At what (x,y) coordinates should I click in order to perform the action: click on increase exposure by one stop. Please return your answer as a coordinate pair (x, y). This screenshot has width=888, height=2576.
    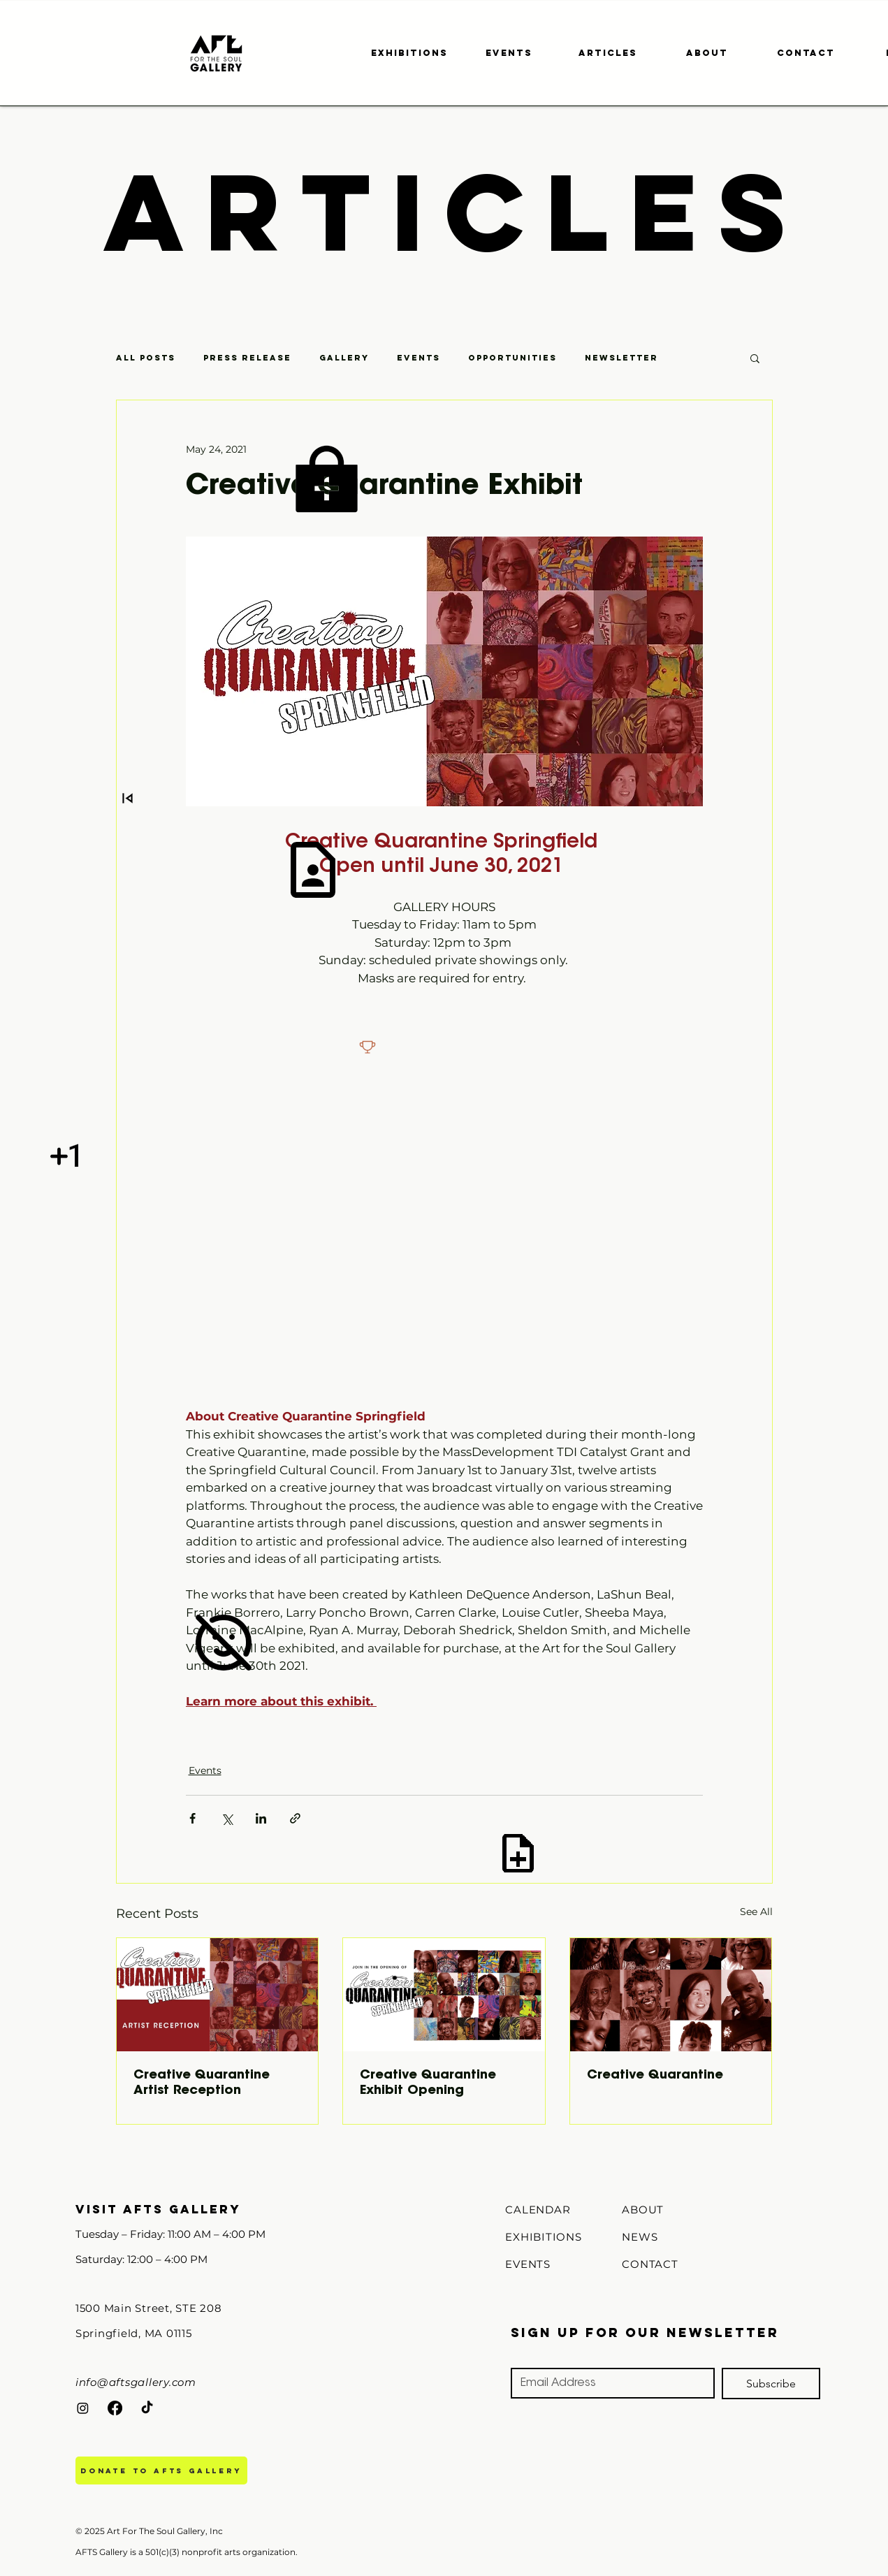
    Looking at the image, I should click on (64, 1156).